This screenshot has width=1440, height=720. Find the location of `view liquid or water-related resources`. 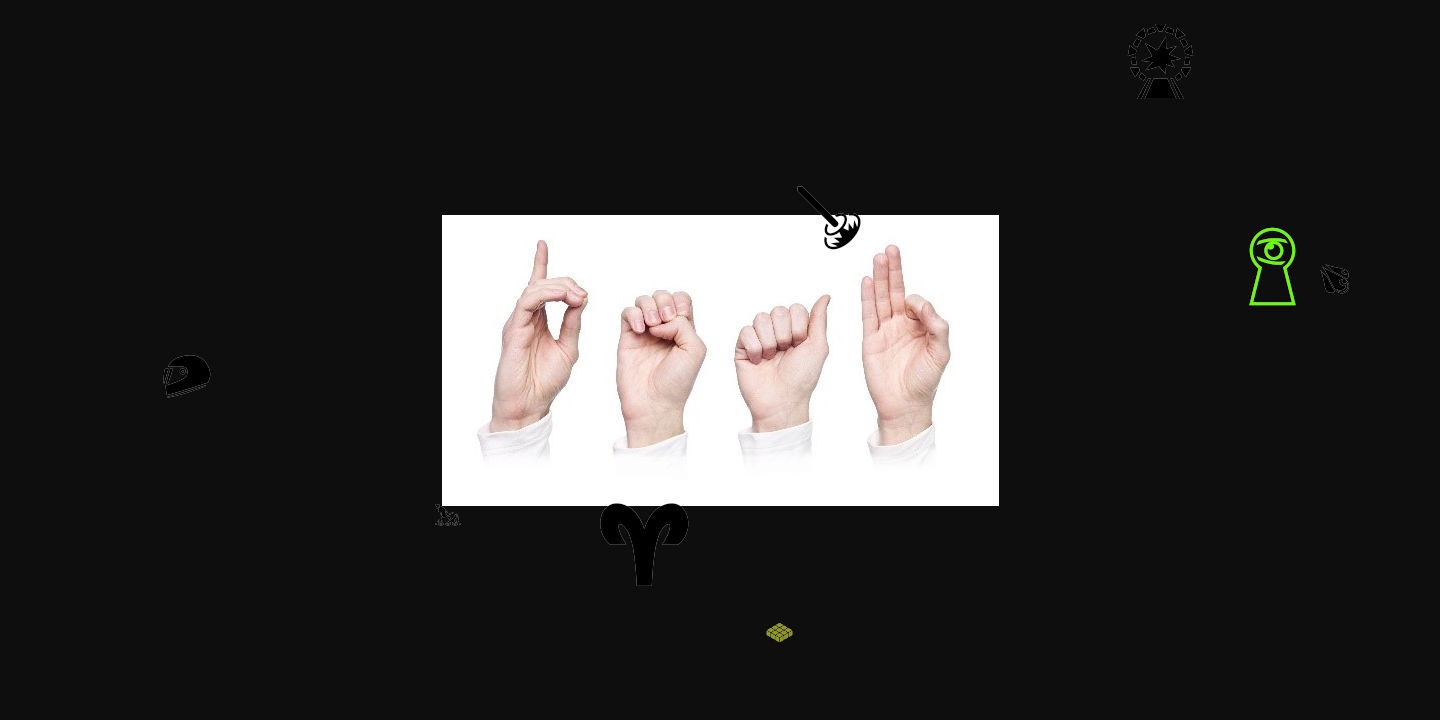

view liquid or water-related resources is located at coordinates (1334, 278).